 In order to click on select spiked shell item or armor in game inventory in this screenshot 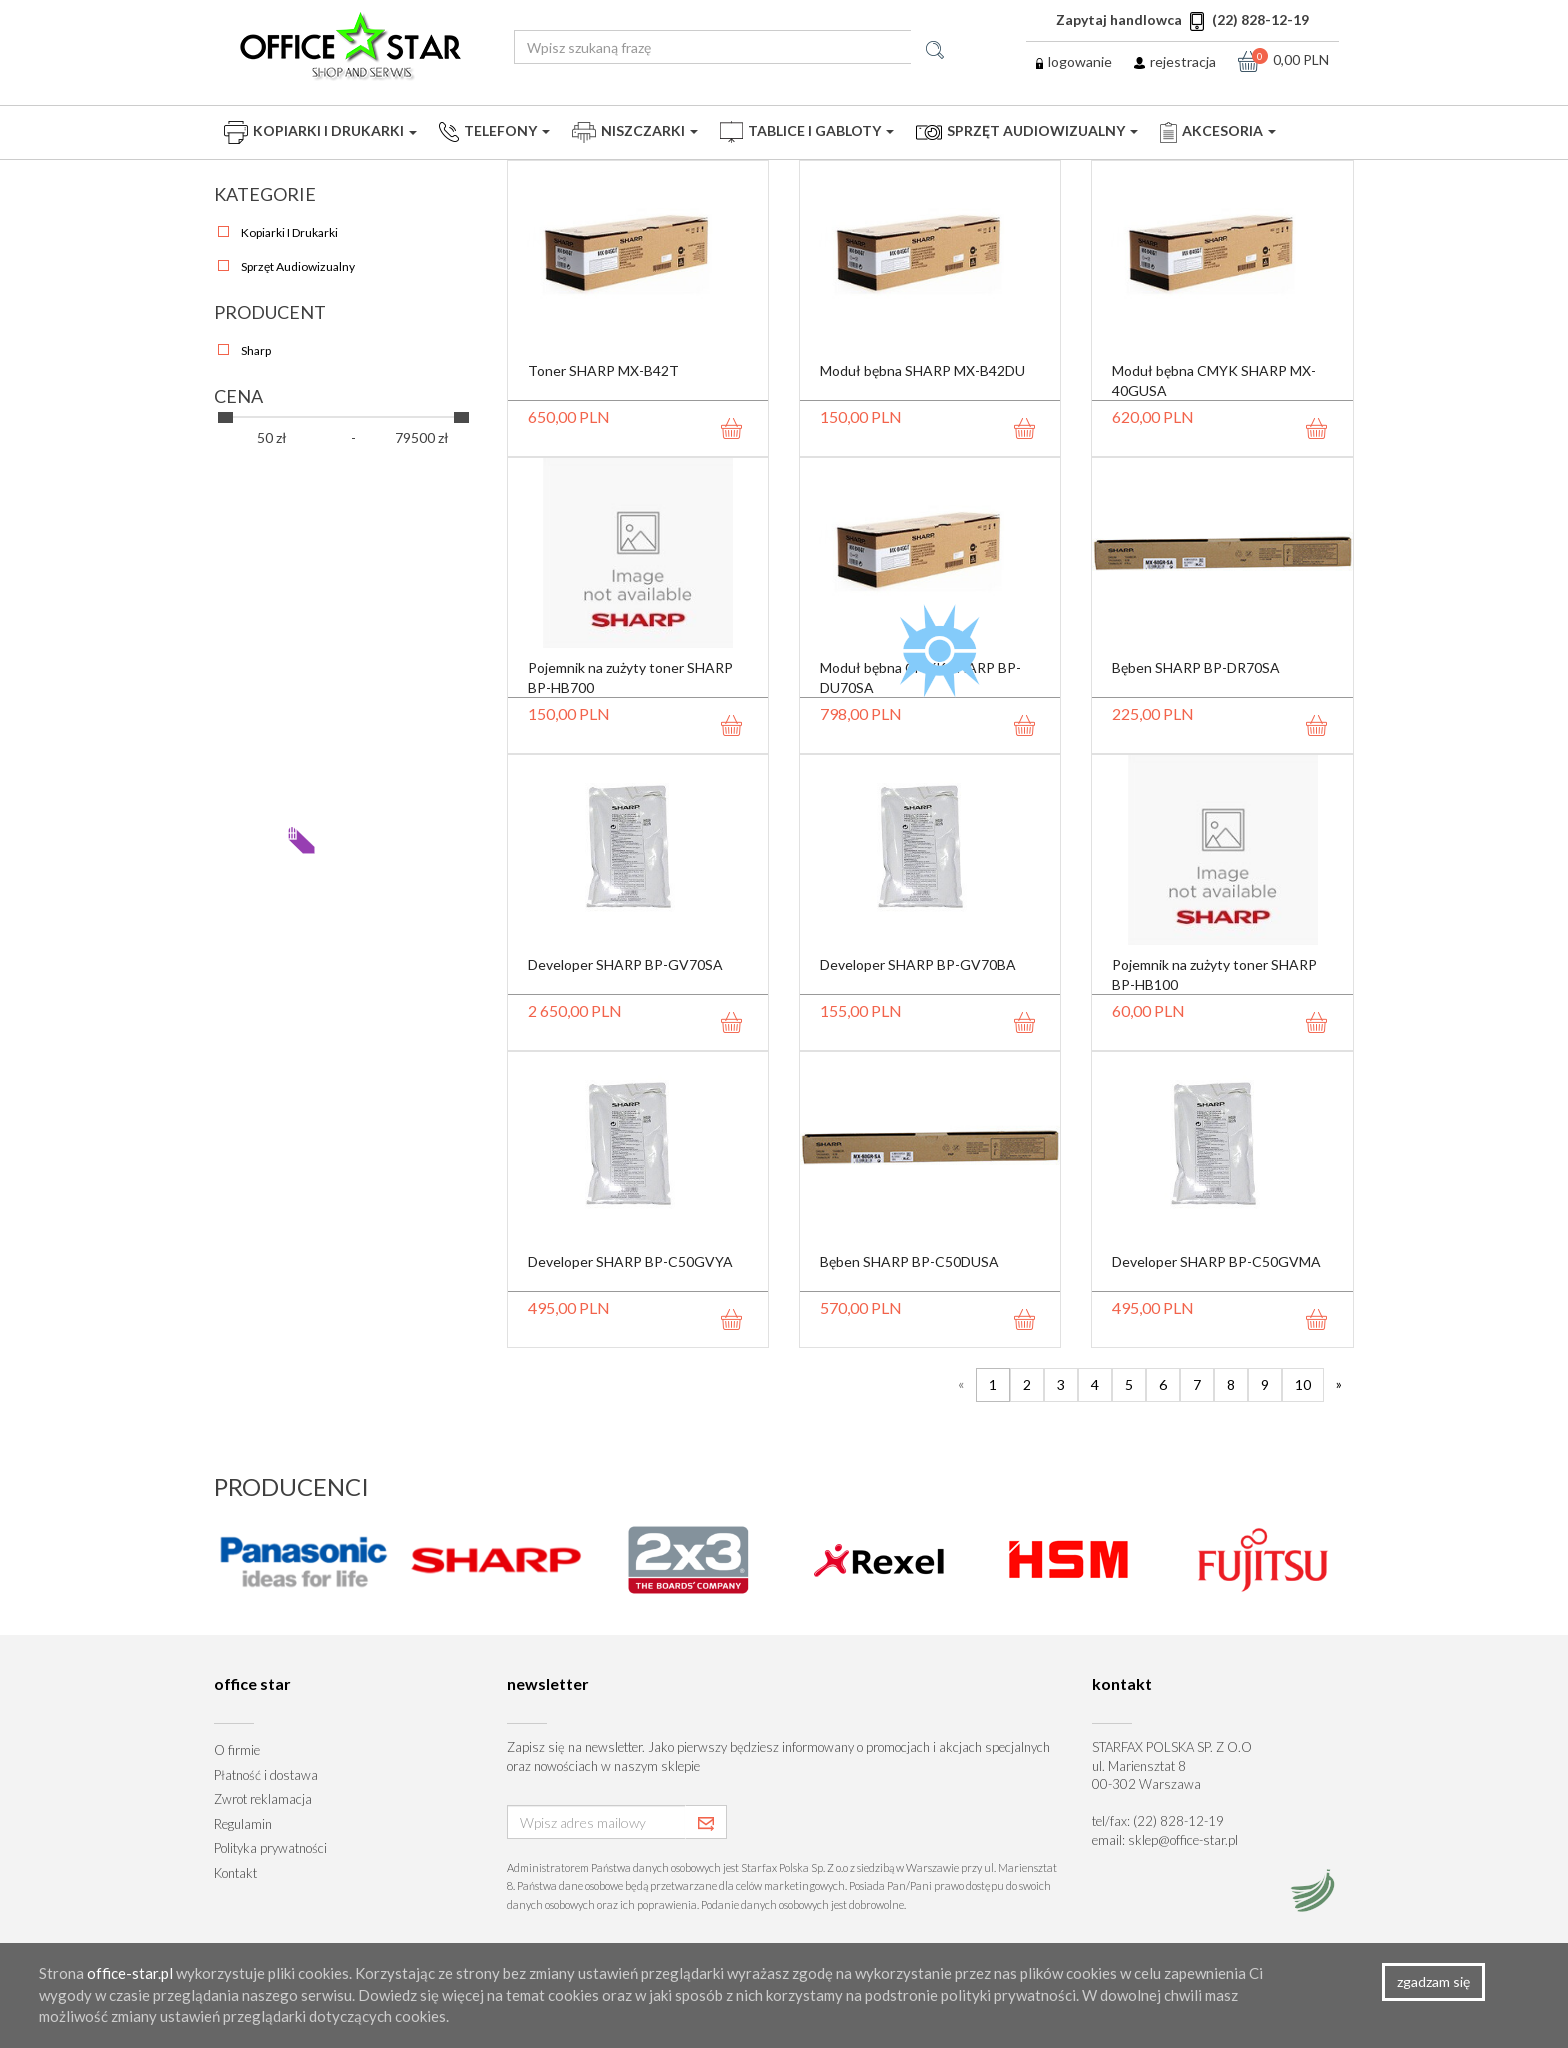, I will do `click(939, 651)`.